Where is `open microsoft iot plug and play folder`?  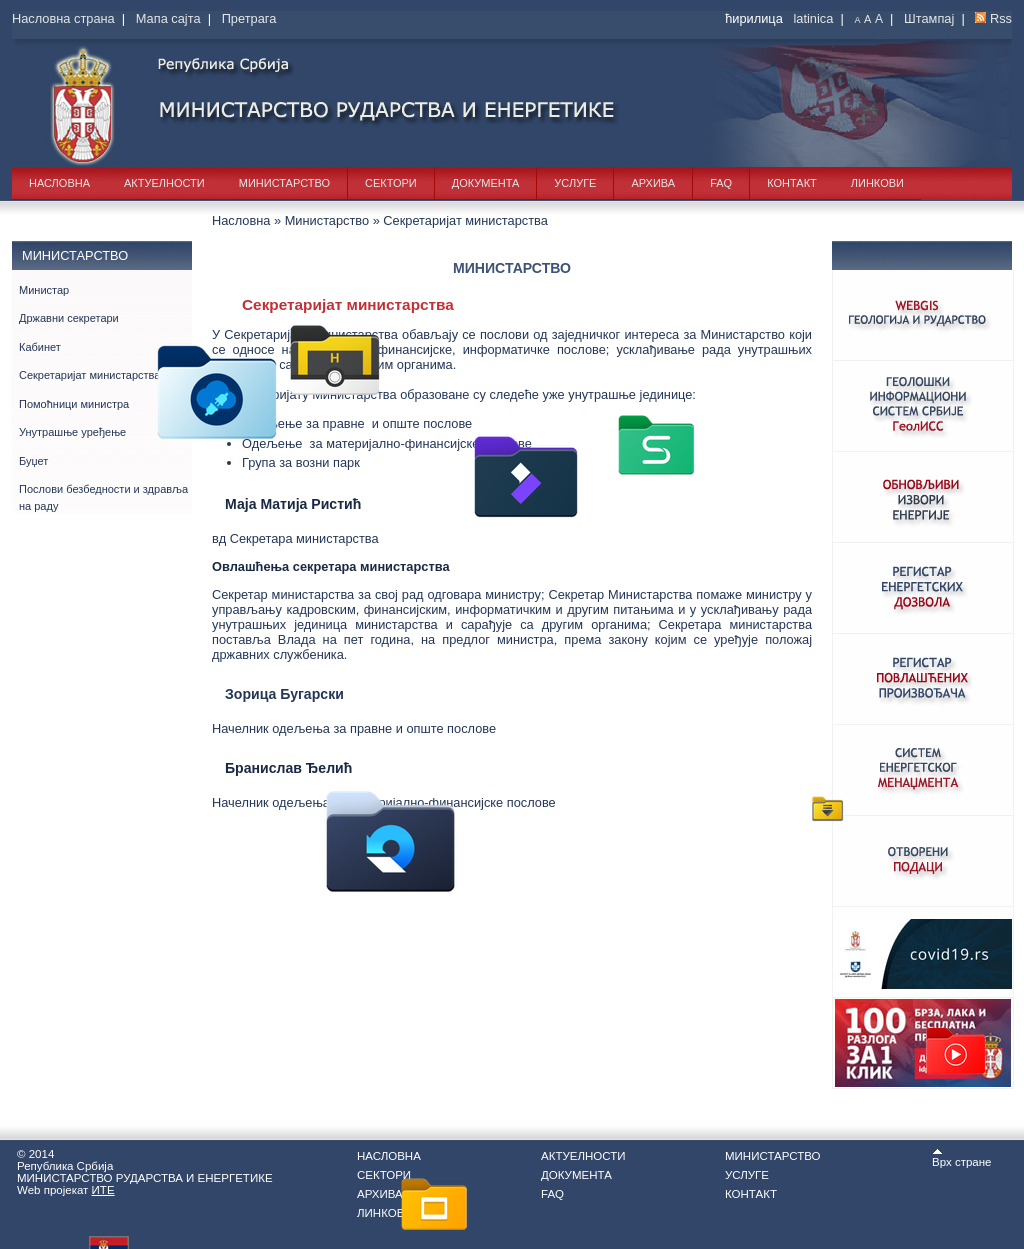 open microsoft iot plug and play folder is located at coordinates (216, 395).